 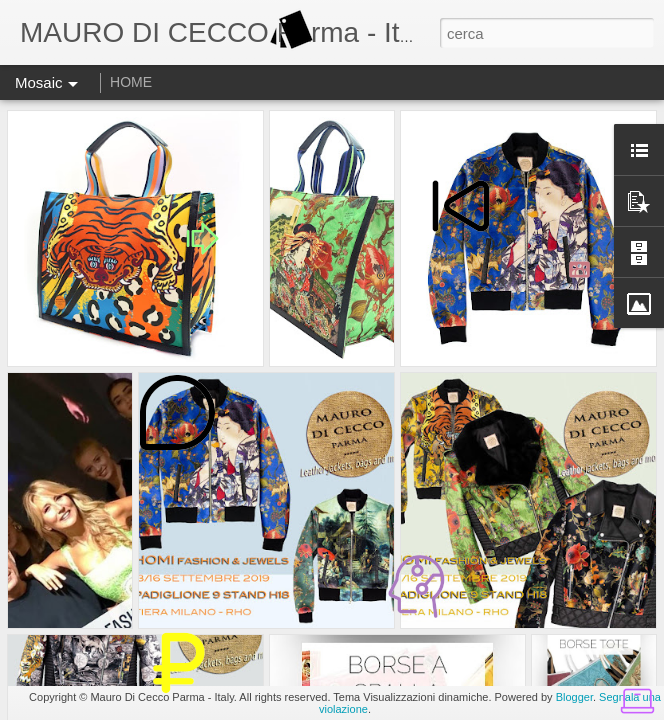 I want to click on view current temperature reading, so click(x=381, y=272).